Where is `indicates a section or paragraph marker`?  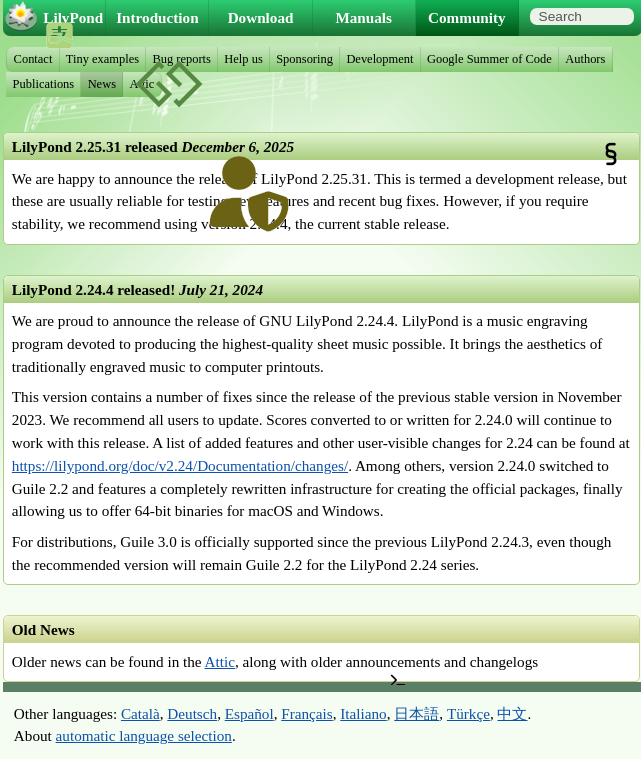
indicates a section or paragraph marker is located at coordinates (611, 154).